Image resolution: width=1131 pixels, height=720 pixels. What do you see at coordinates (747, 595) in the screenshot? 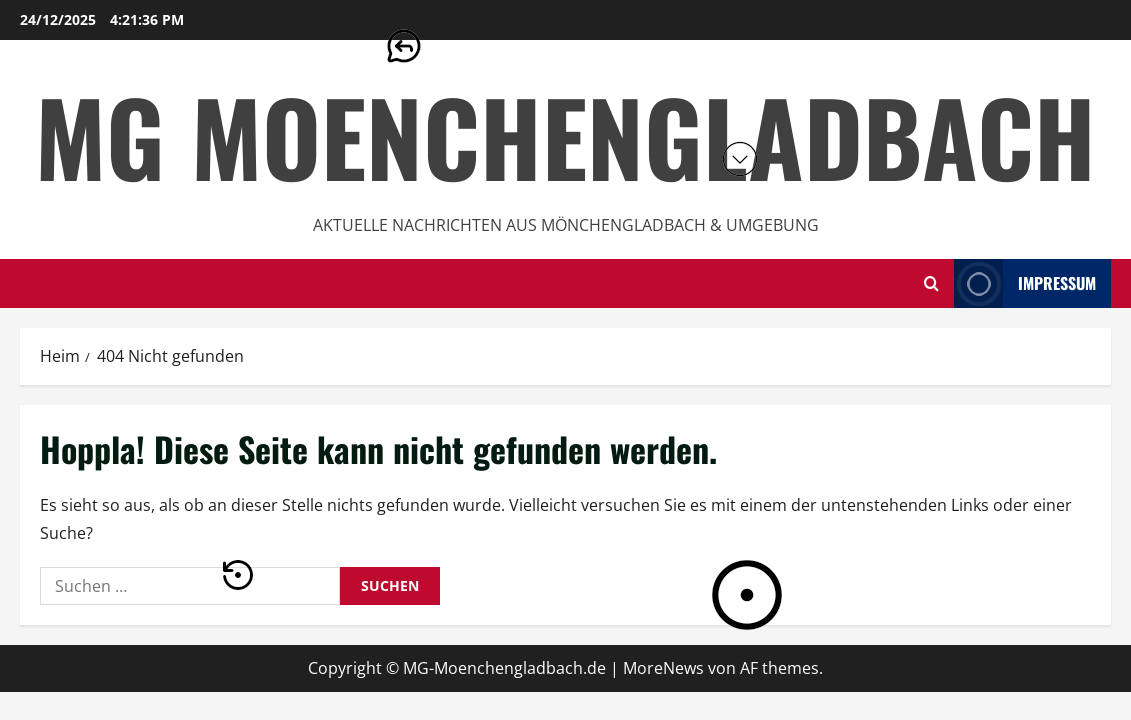
I see `select this option from a list` at bounding box center [747, 595].